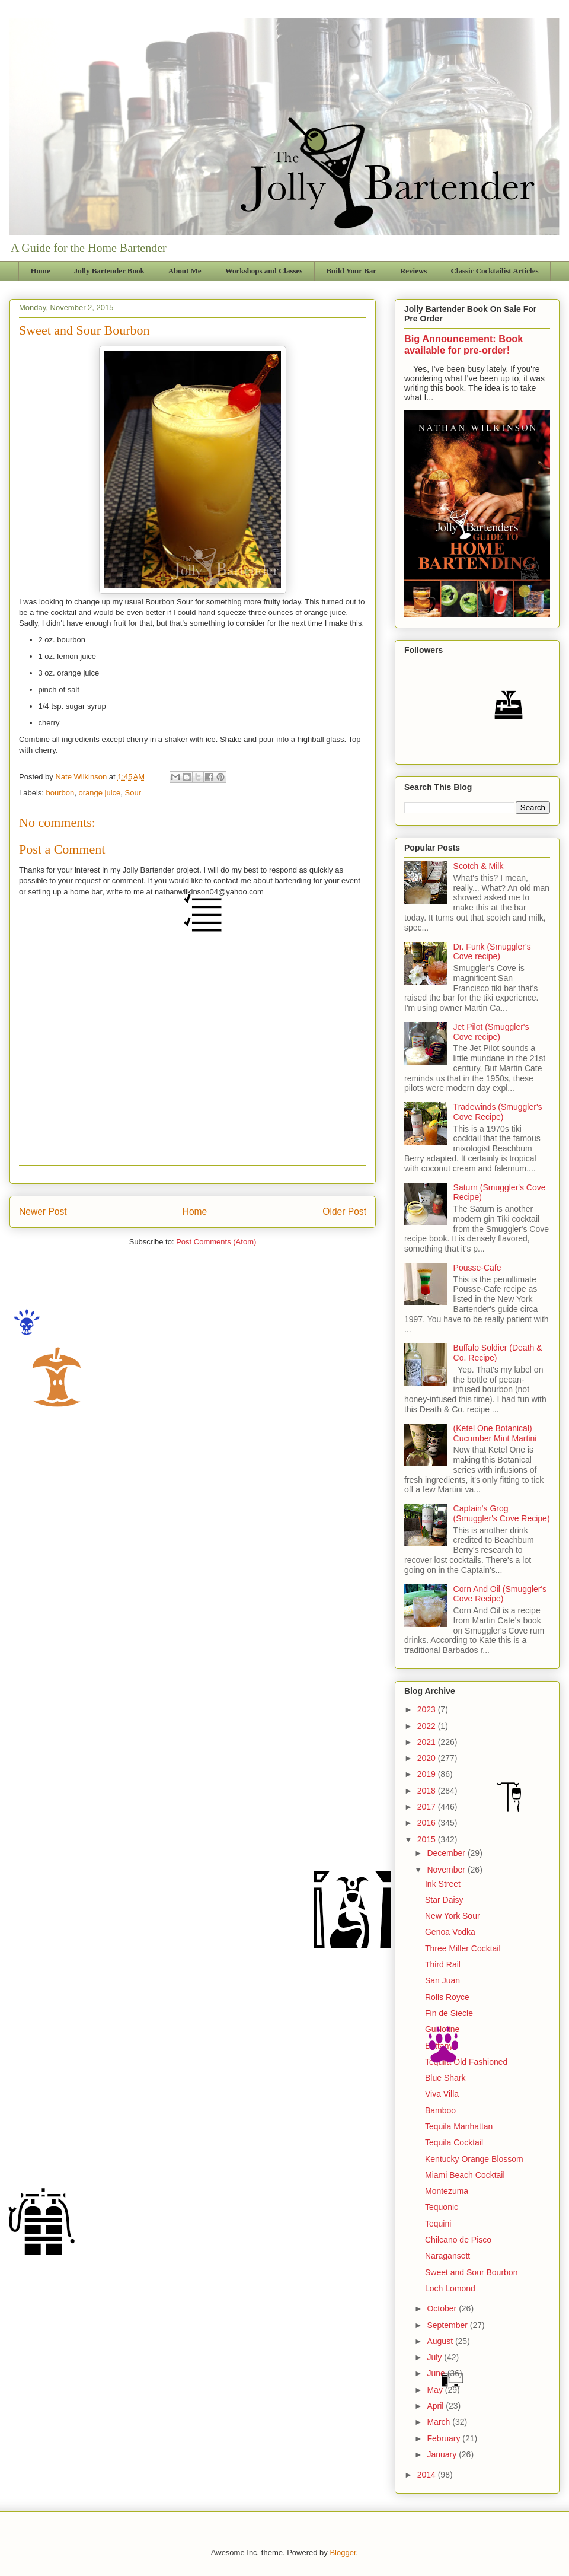 The image size is (569, 2576). Describe the element at coordinates (443, 2045) in the screenshot. I see `access pet-related features or settings` at that location.